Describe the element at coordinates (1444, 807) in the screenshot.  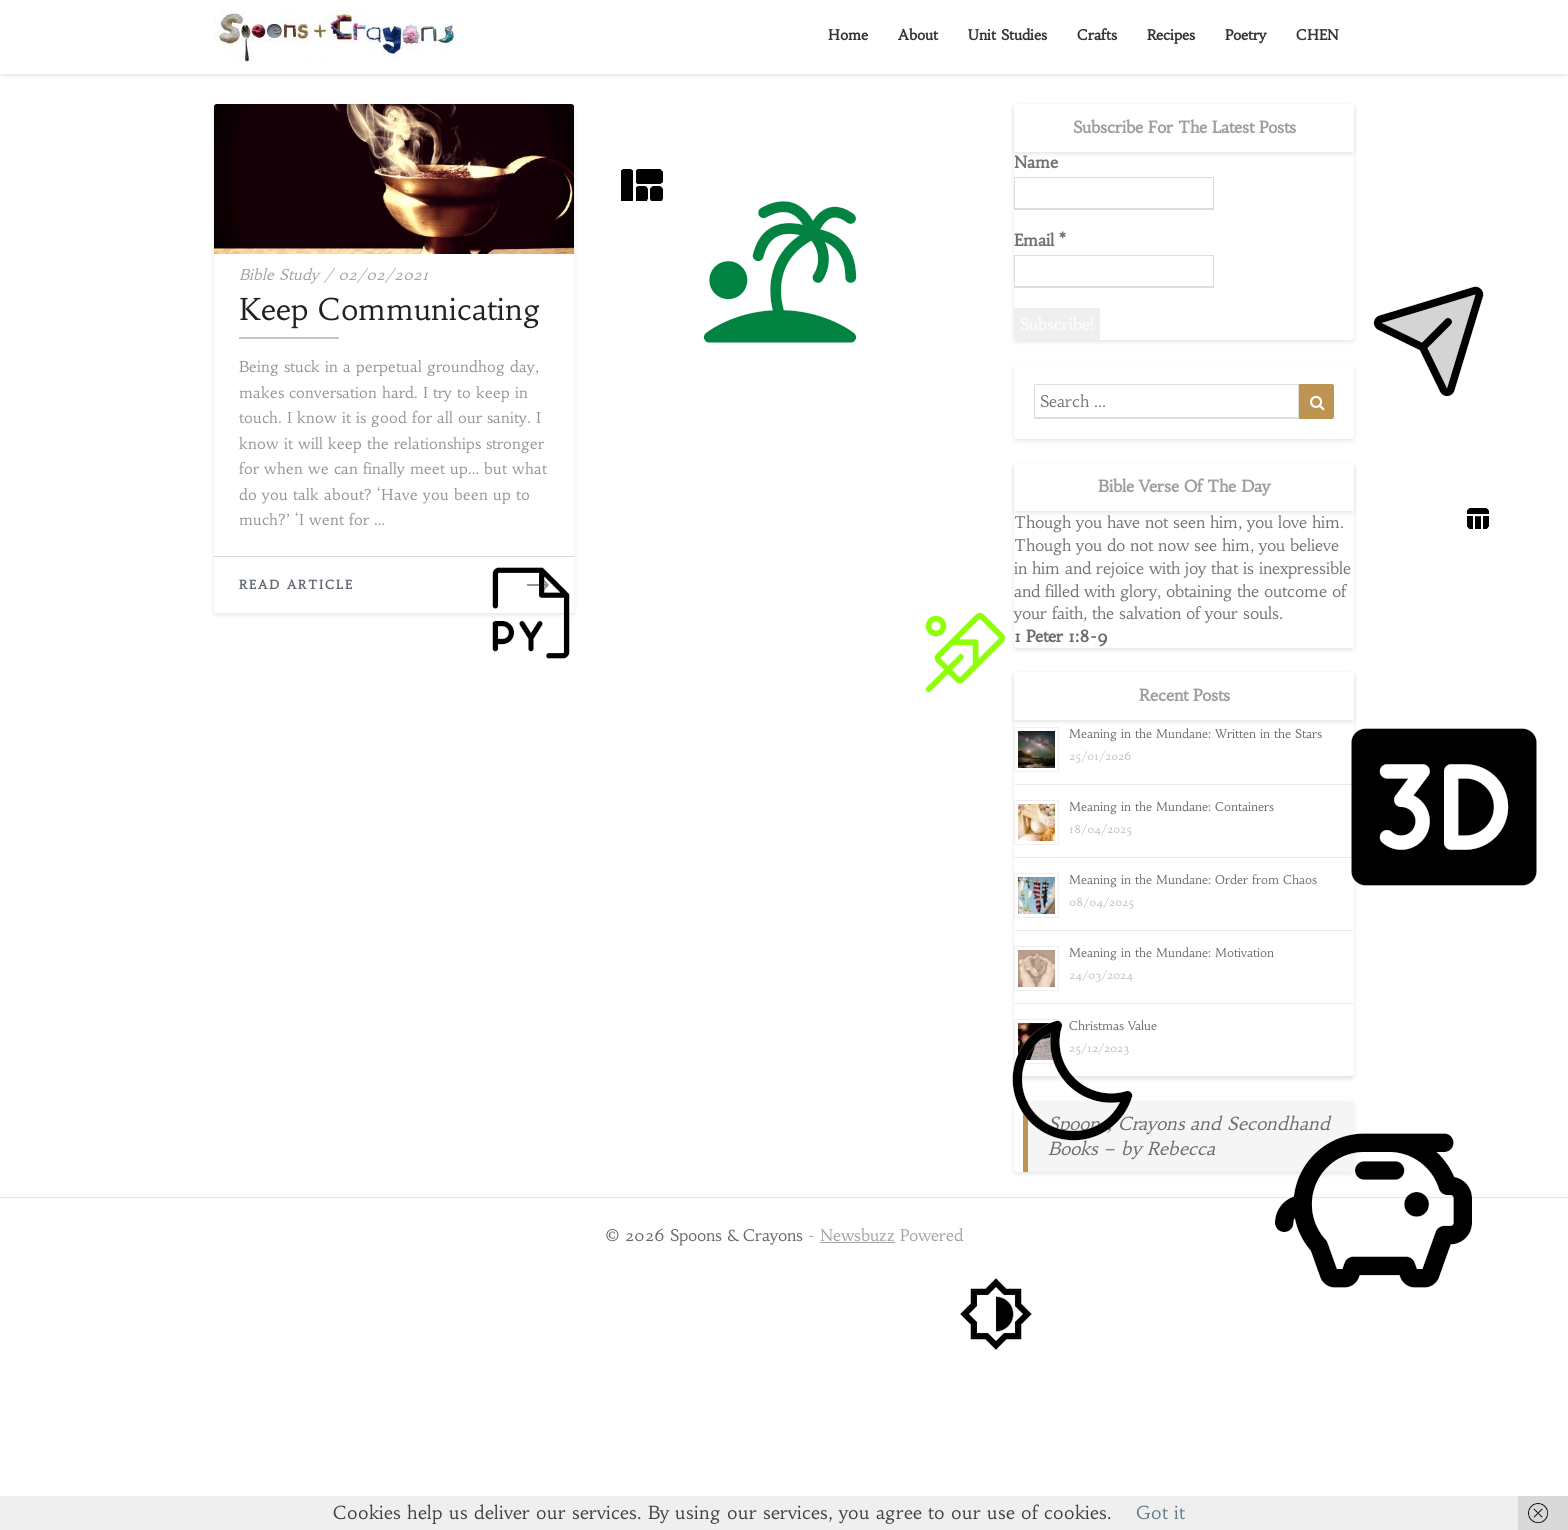
I see `switch to 3D view mode` at that location.